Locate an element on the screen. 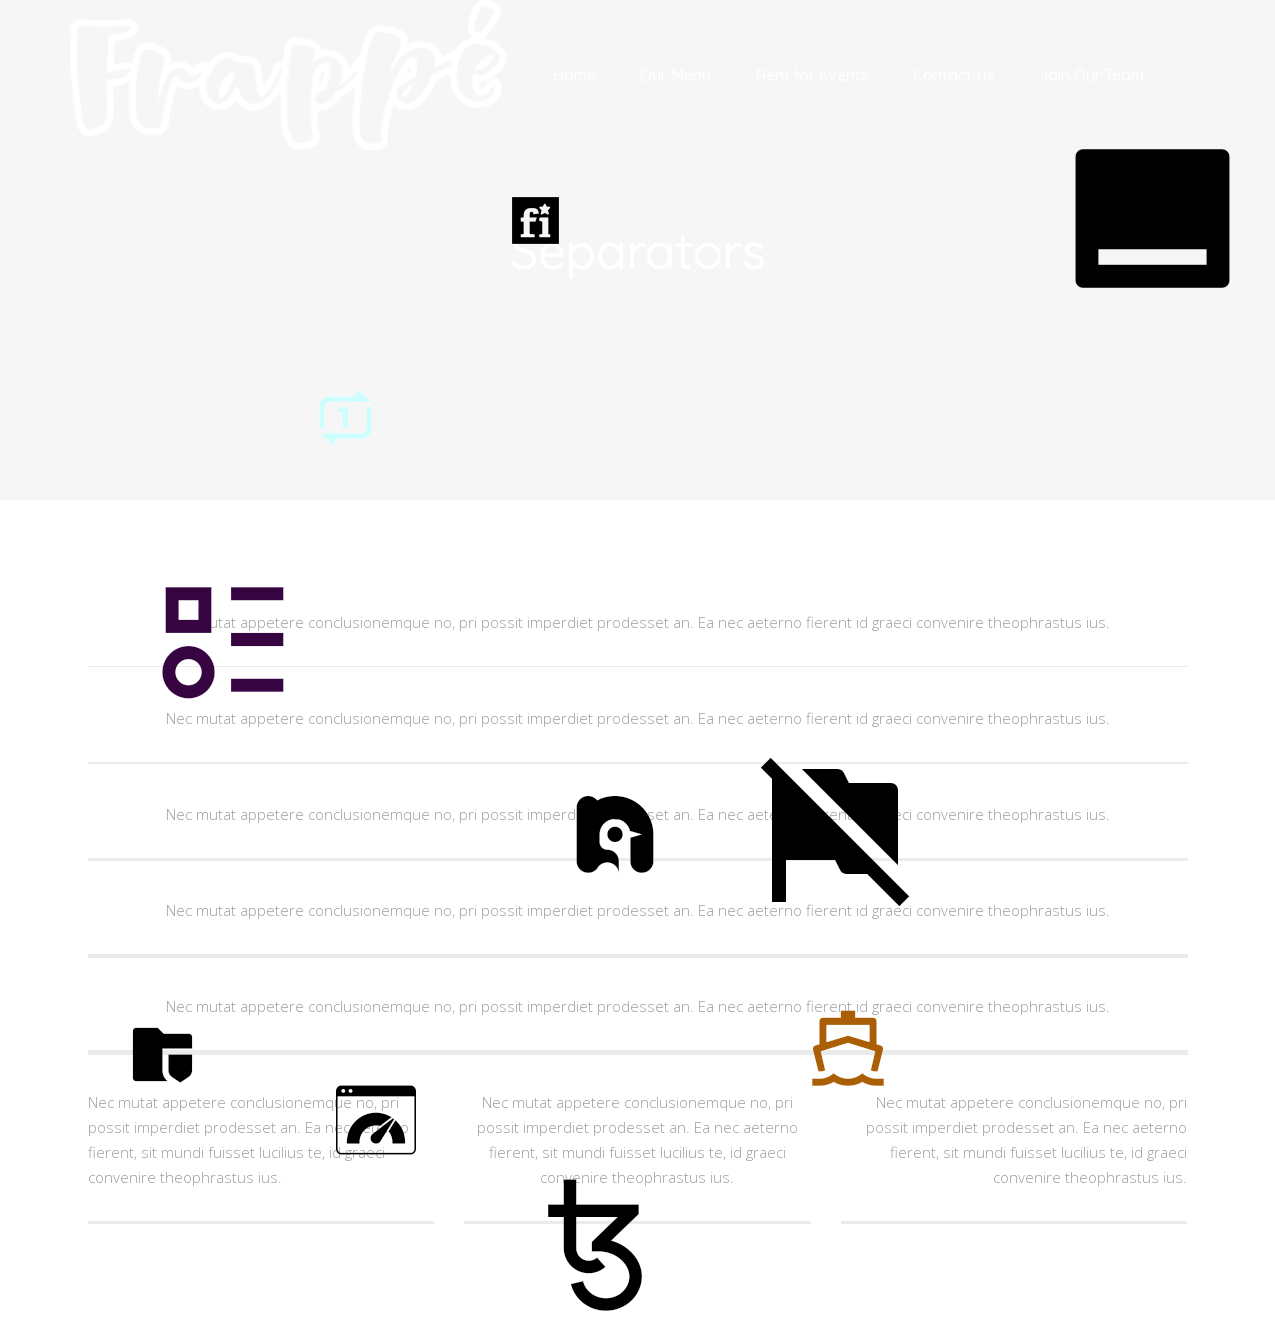 Image resolution: width=1275 pixels, height=1341 pixels. access protected or secure files is located at coordinates (162, 1054).